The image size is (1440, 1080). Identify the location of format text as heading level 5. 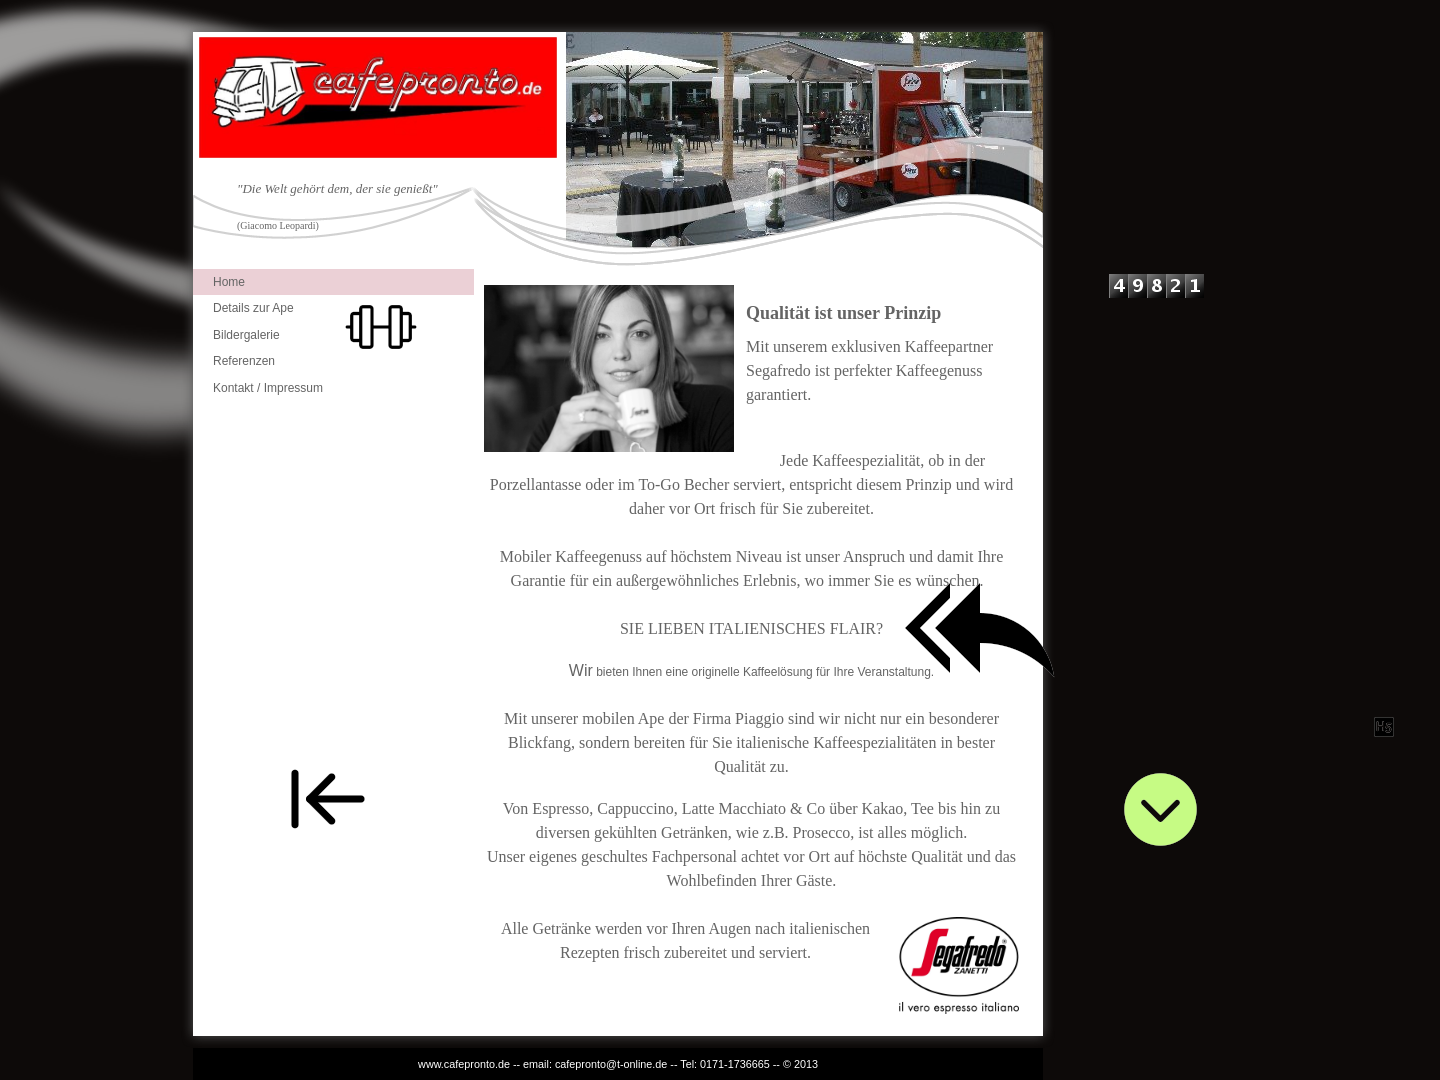
(1384, 727).